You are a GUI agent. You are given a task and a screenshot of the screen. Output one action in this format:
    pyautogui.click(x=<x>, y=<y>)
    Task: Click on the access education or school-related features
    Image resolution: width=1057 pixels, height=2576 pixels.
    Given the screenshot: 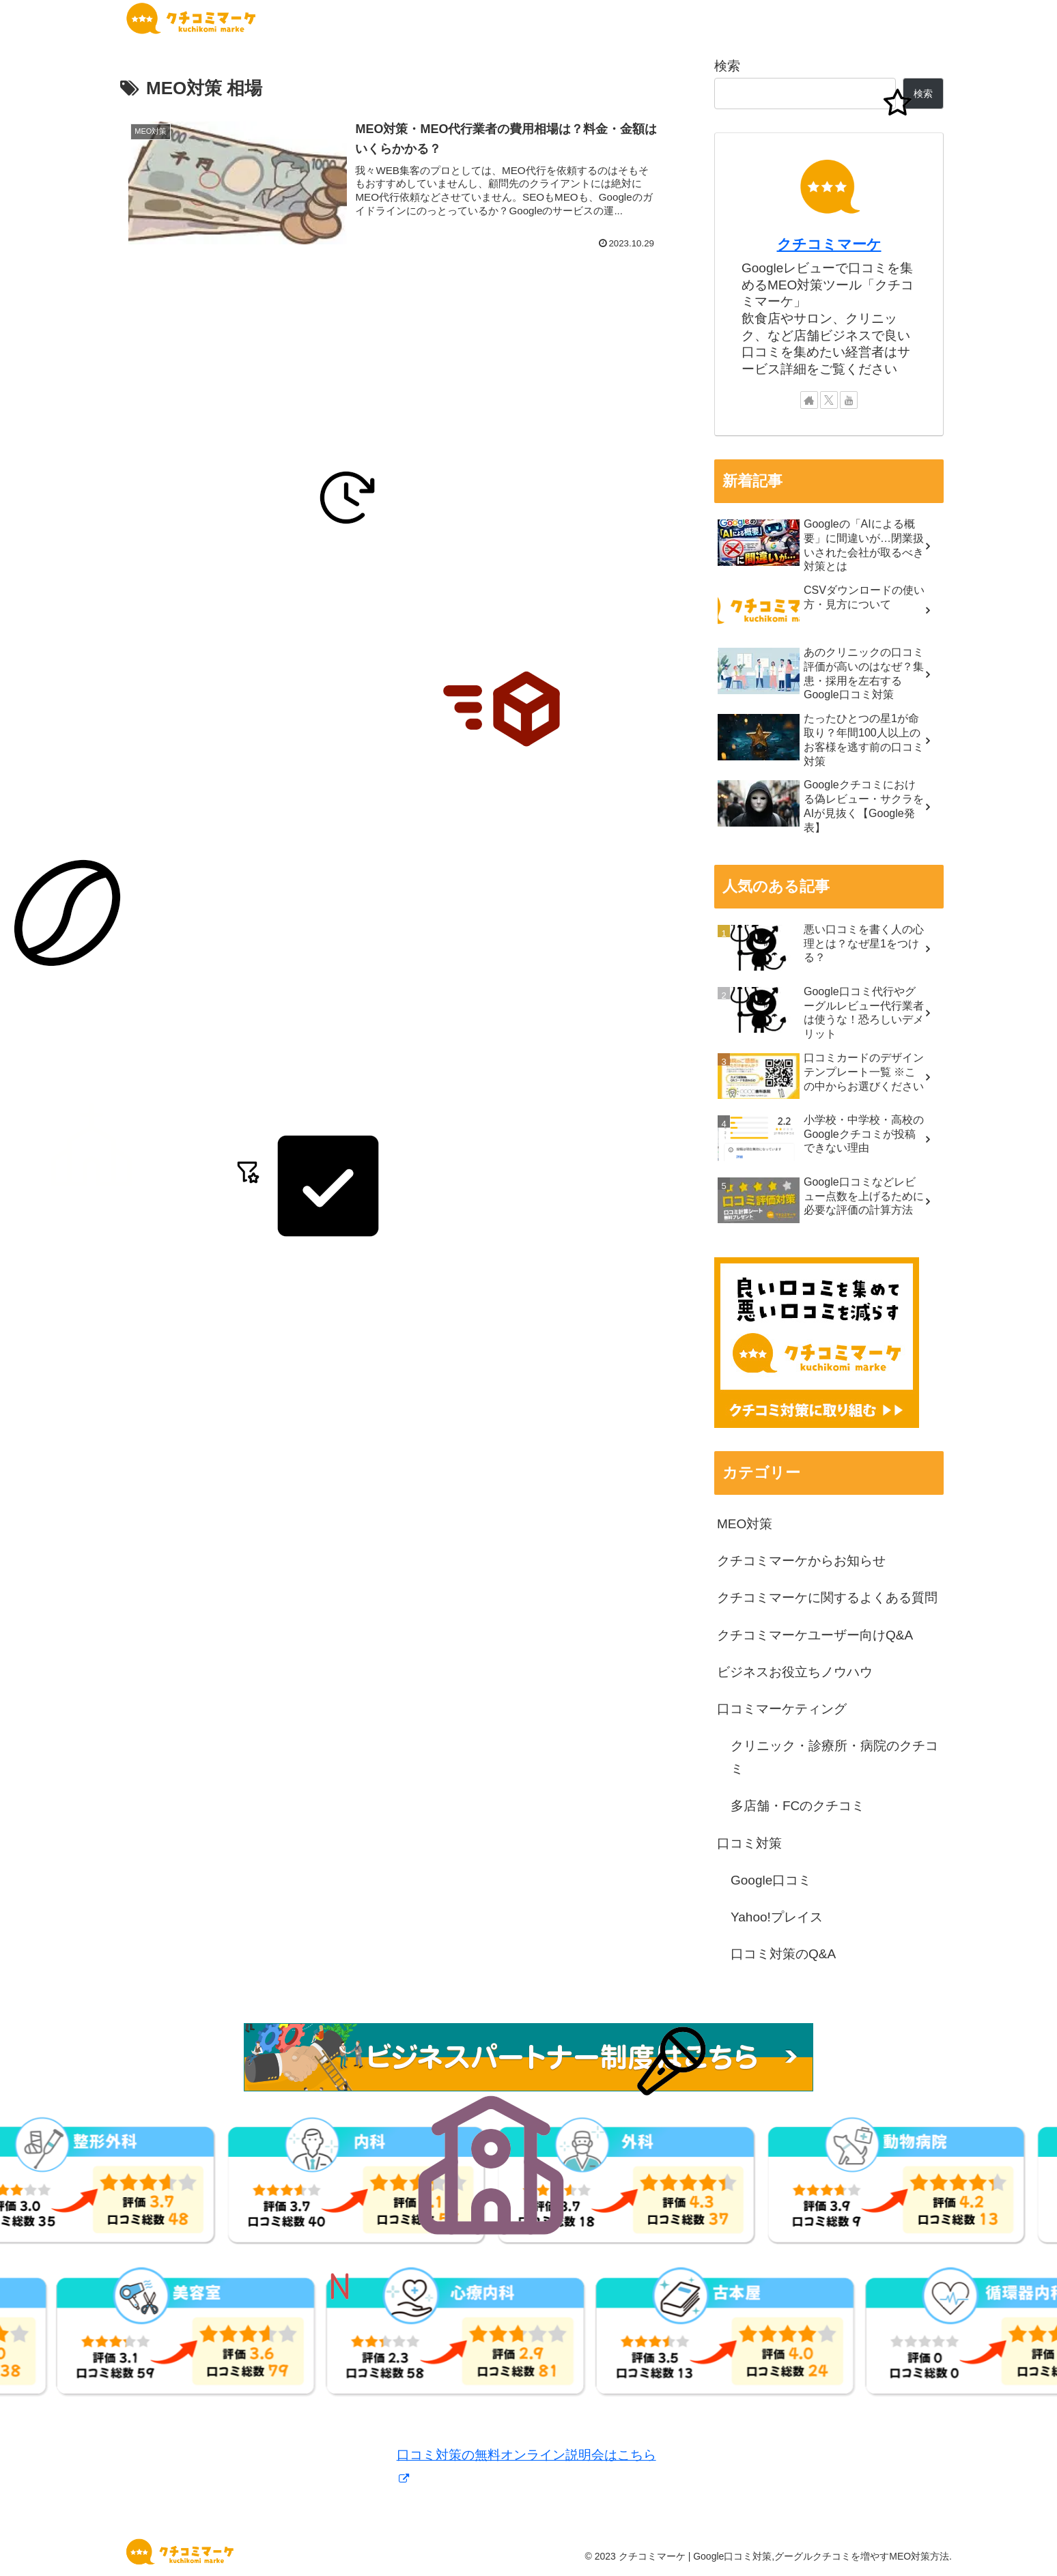 What is the action you would take?
    pyautogui.click(x=491, y=2169)
    